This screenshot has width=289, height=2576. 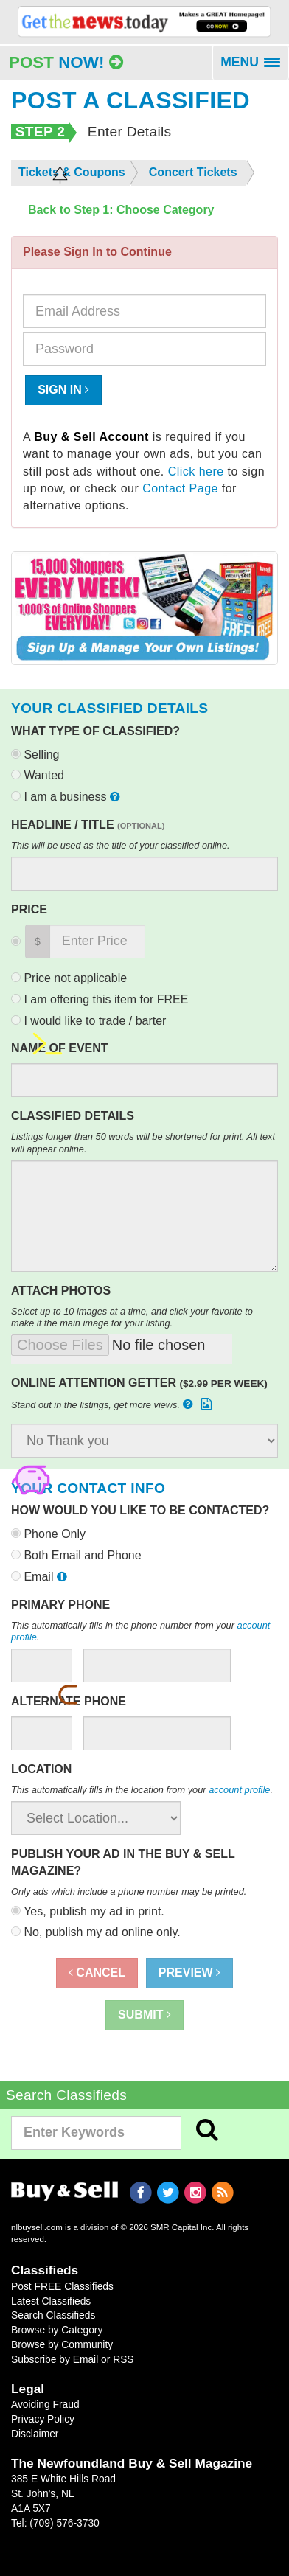 What do you see at coordinates (60, 175) in the screenshot?
I see `access nature or outdoor-related content` at bounding box center [60, 175].